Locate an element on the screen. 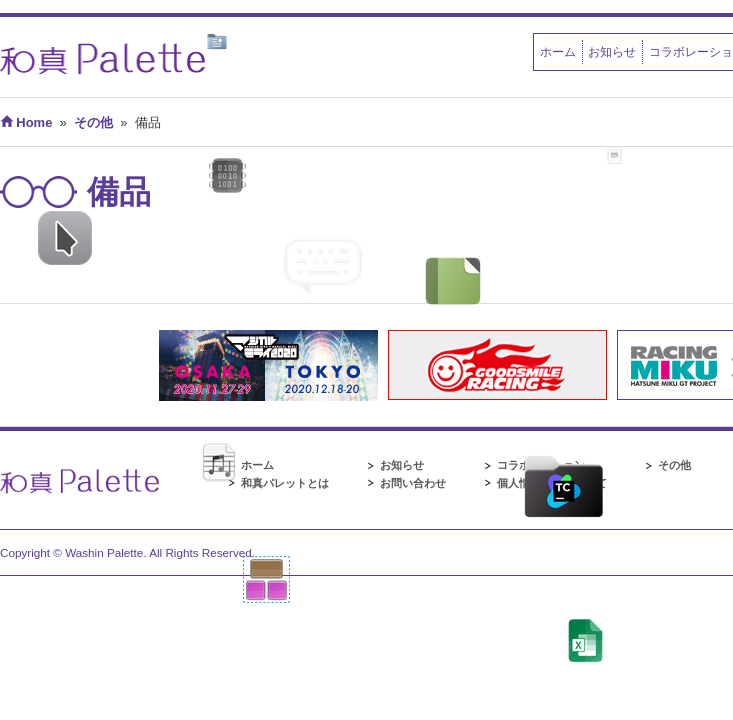 The height and width of the screenshot is (720, 733). a SAMI subtitle or caption file is located at coordinates (614, 155).